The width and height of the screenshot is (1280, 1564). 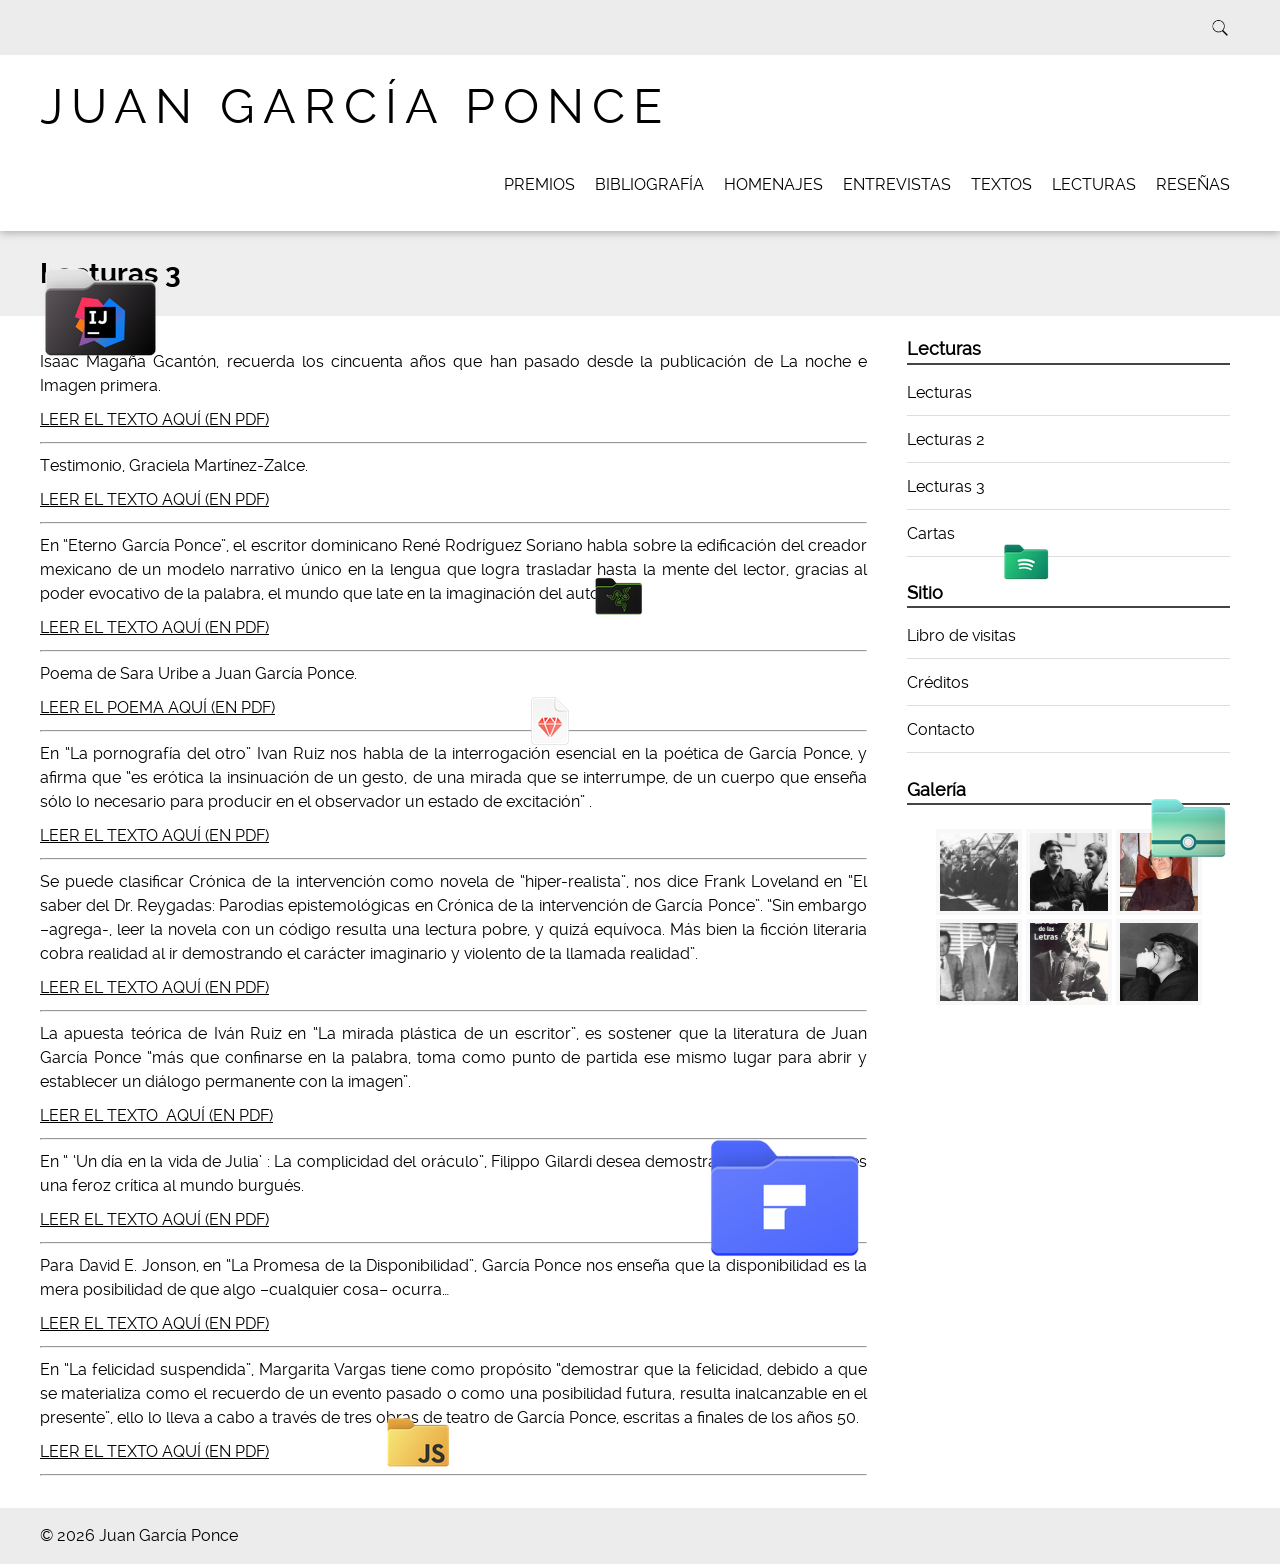 I want to click on open razer gaming software folder, so click(x=618, y=597).